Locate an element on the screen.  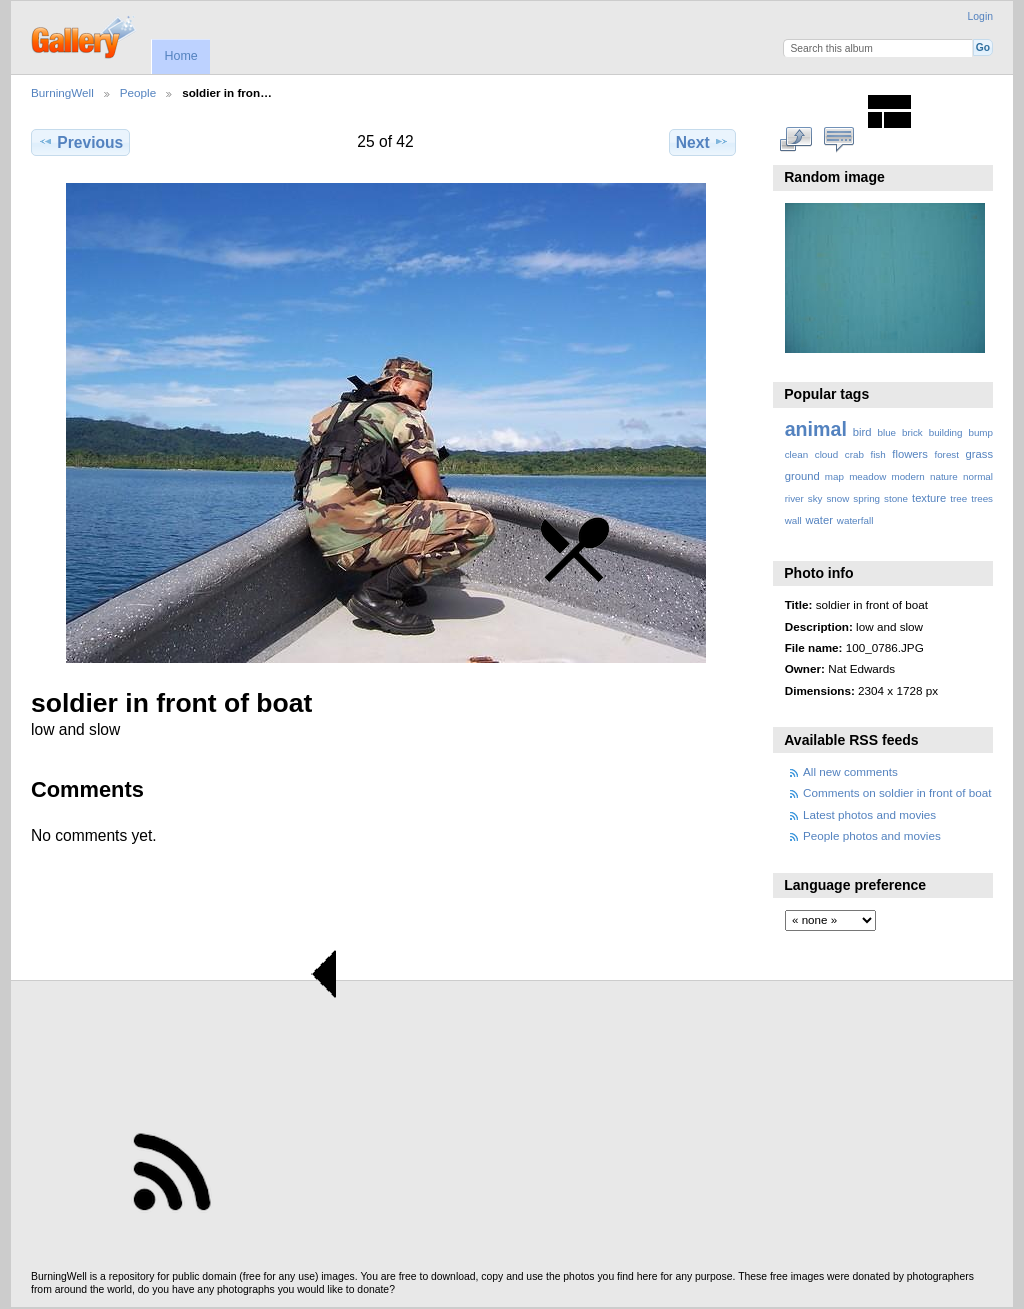
subscribe to RSS feed updates is located at coordinates (173, 1170).